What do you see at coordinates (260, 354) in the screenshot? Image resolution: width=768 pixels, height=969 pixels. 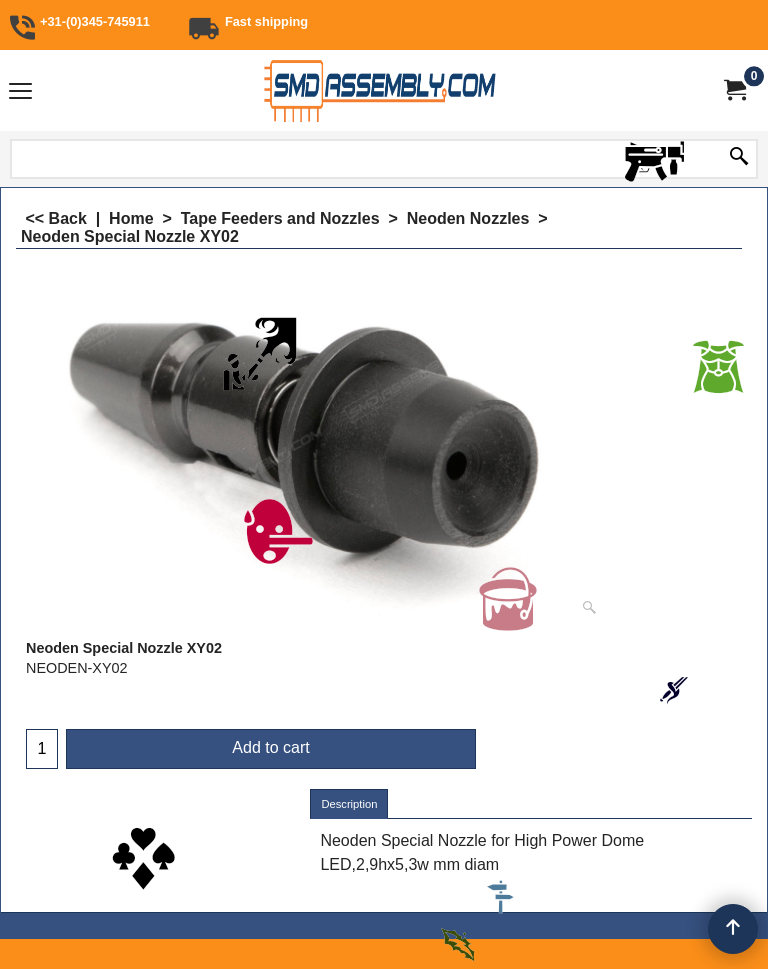 I see `select flamethrower unit or weapon class` at bounding box center [260, 354].